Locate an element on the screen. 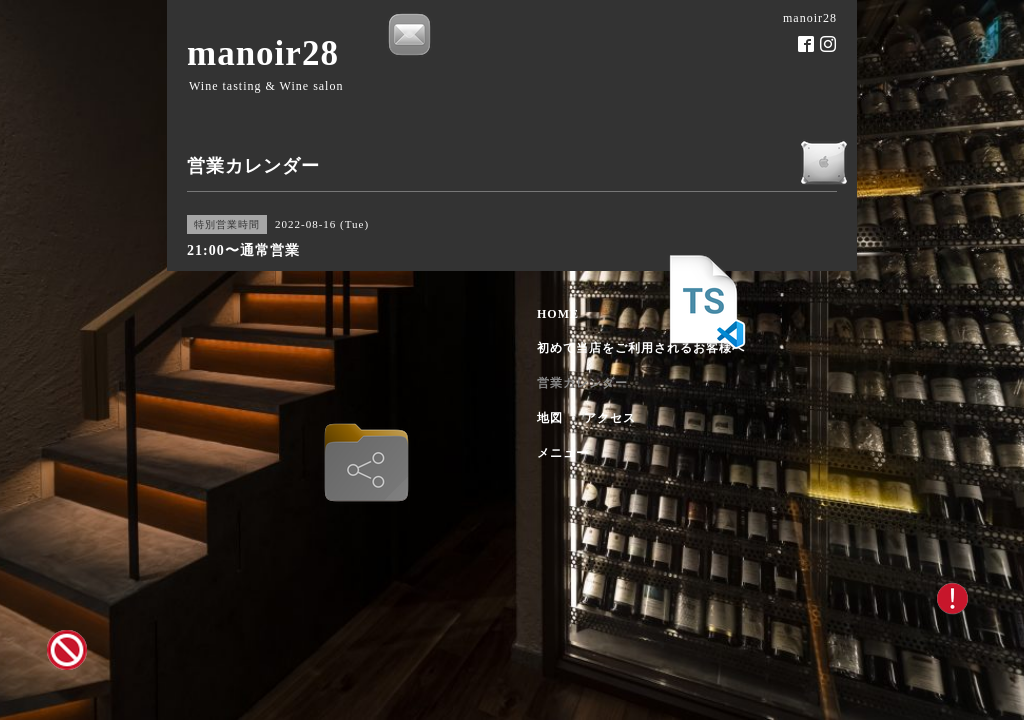  open your public shared folder is located at coordinates (366, 462).